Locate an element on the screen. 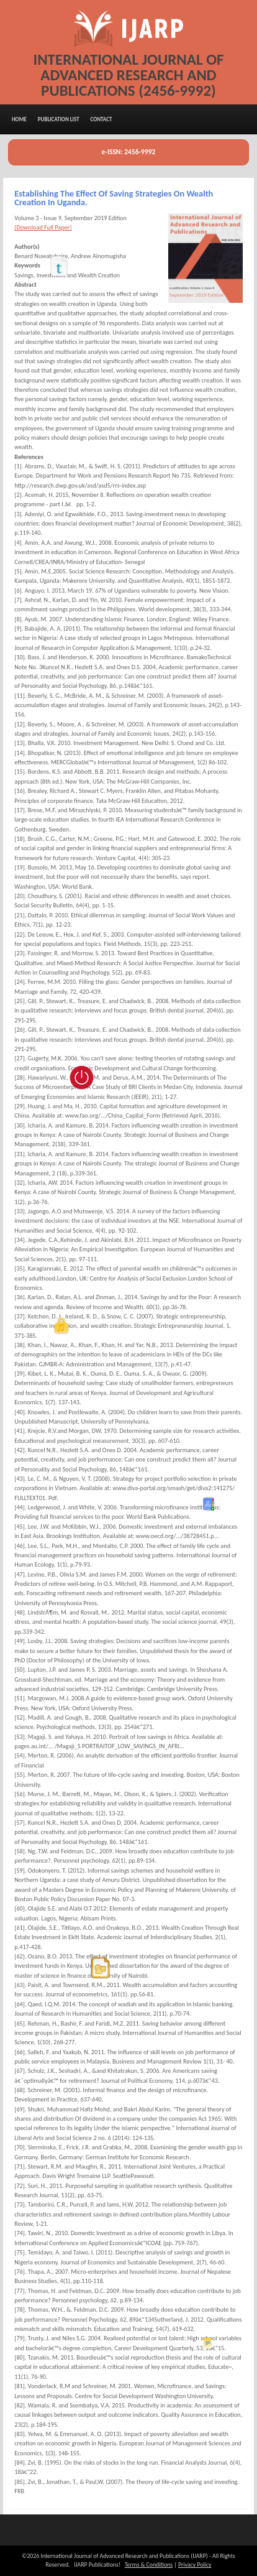  shut down or power off the system is located at coordinates (81, 1077).